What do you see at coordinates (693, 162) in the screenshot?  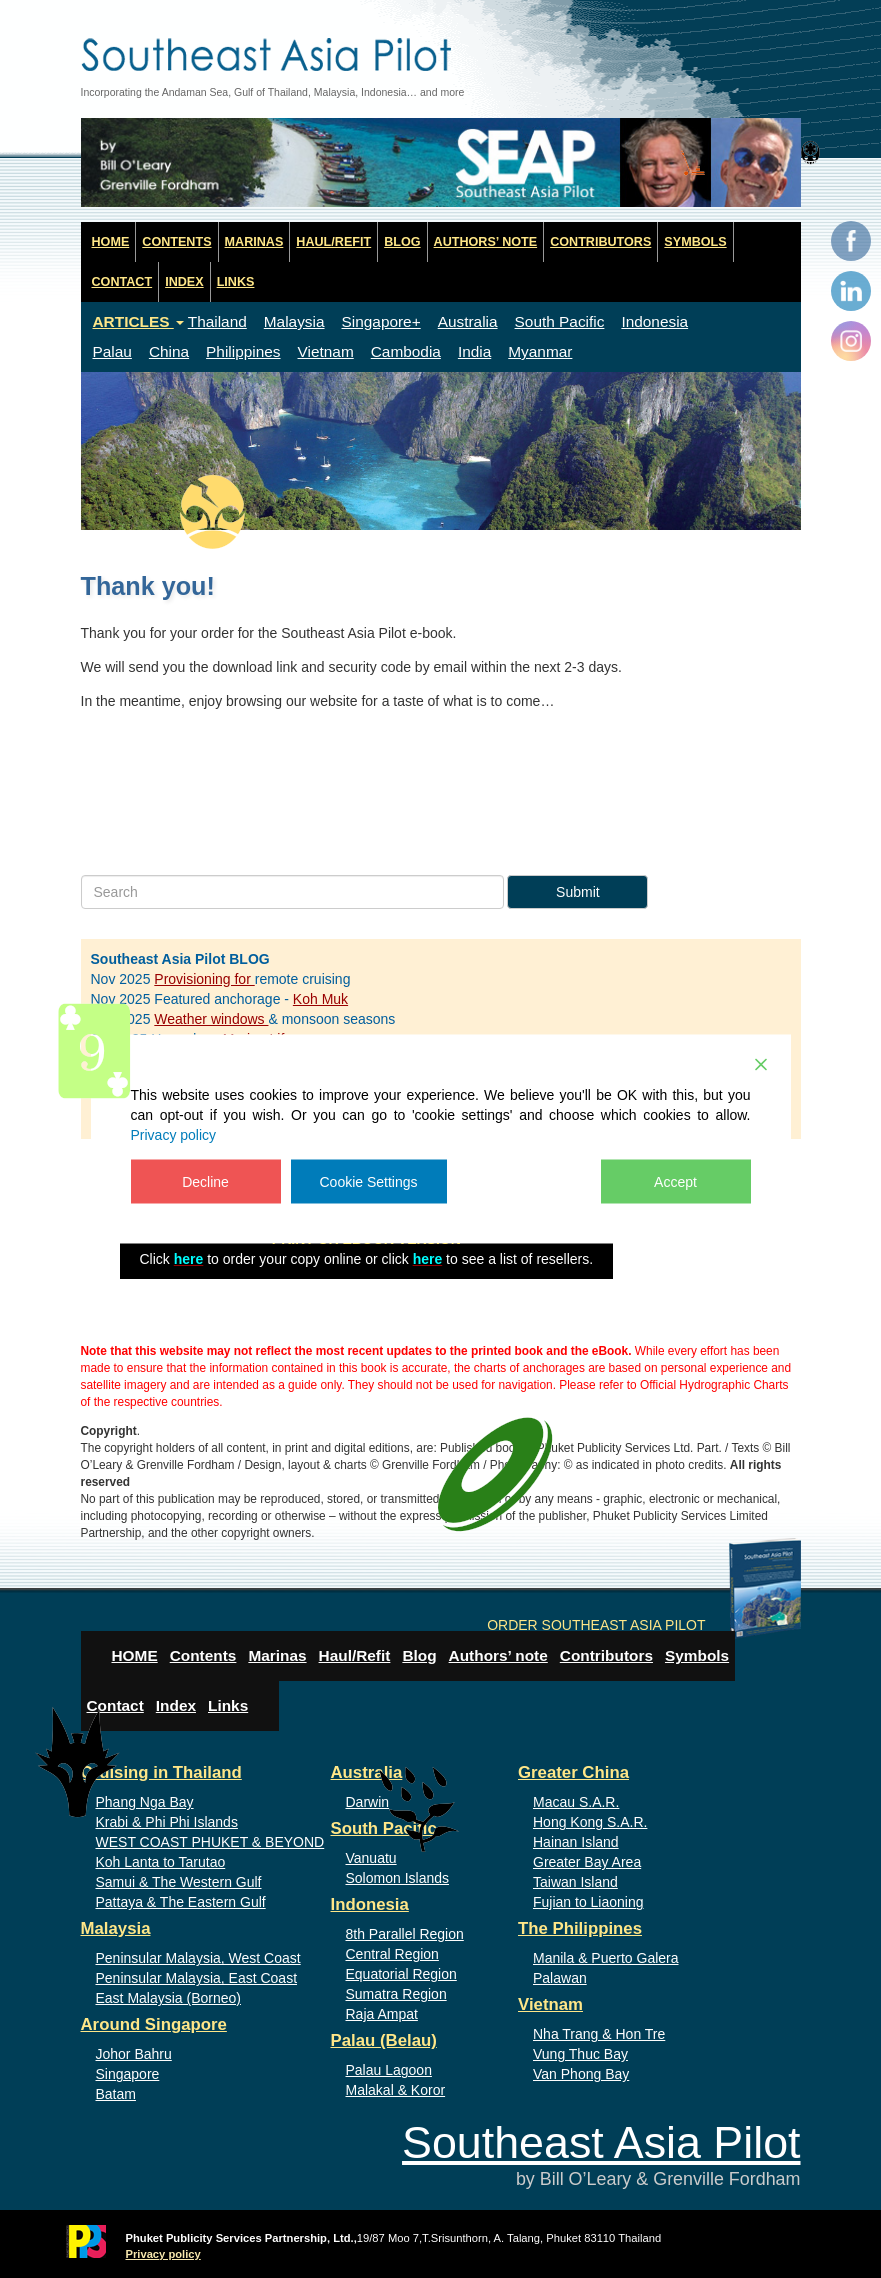 I see `access floor cleaning or maintenance tools` at bounding box center [693, 162].